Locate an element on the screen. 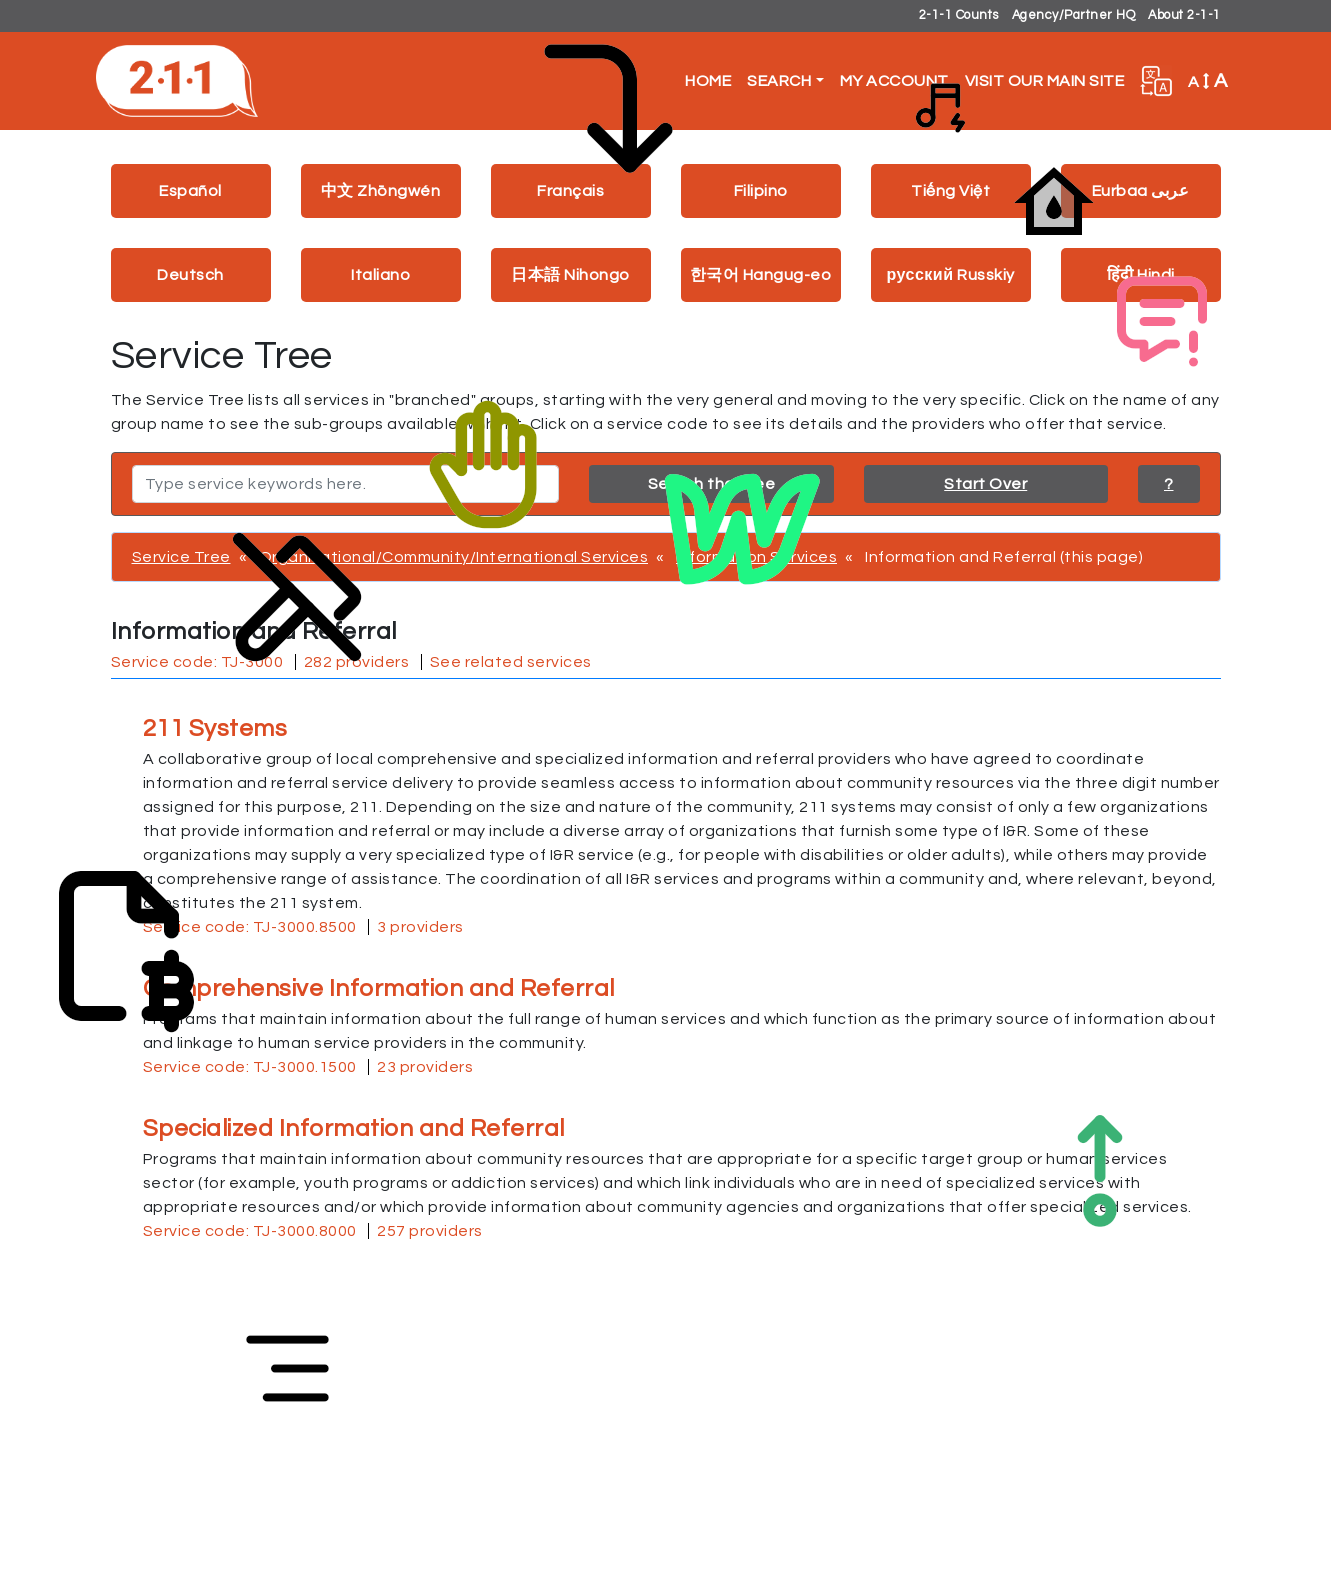 This screenshot has width=1331, height=1589. open Webflow website builder is located at coordinates (738, 525).